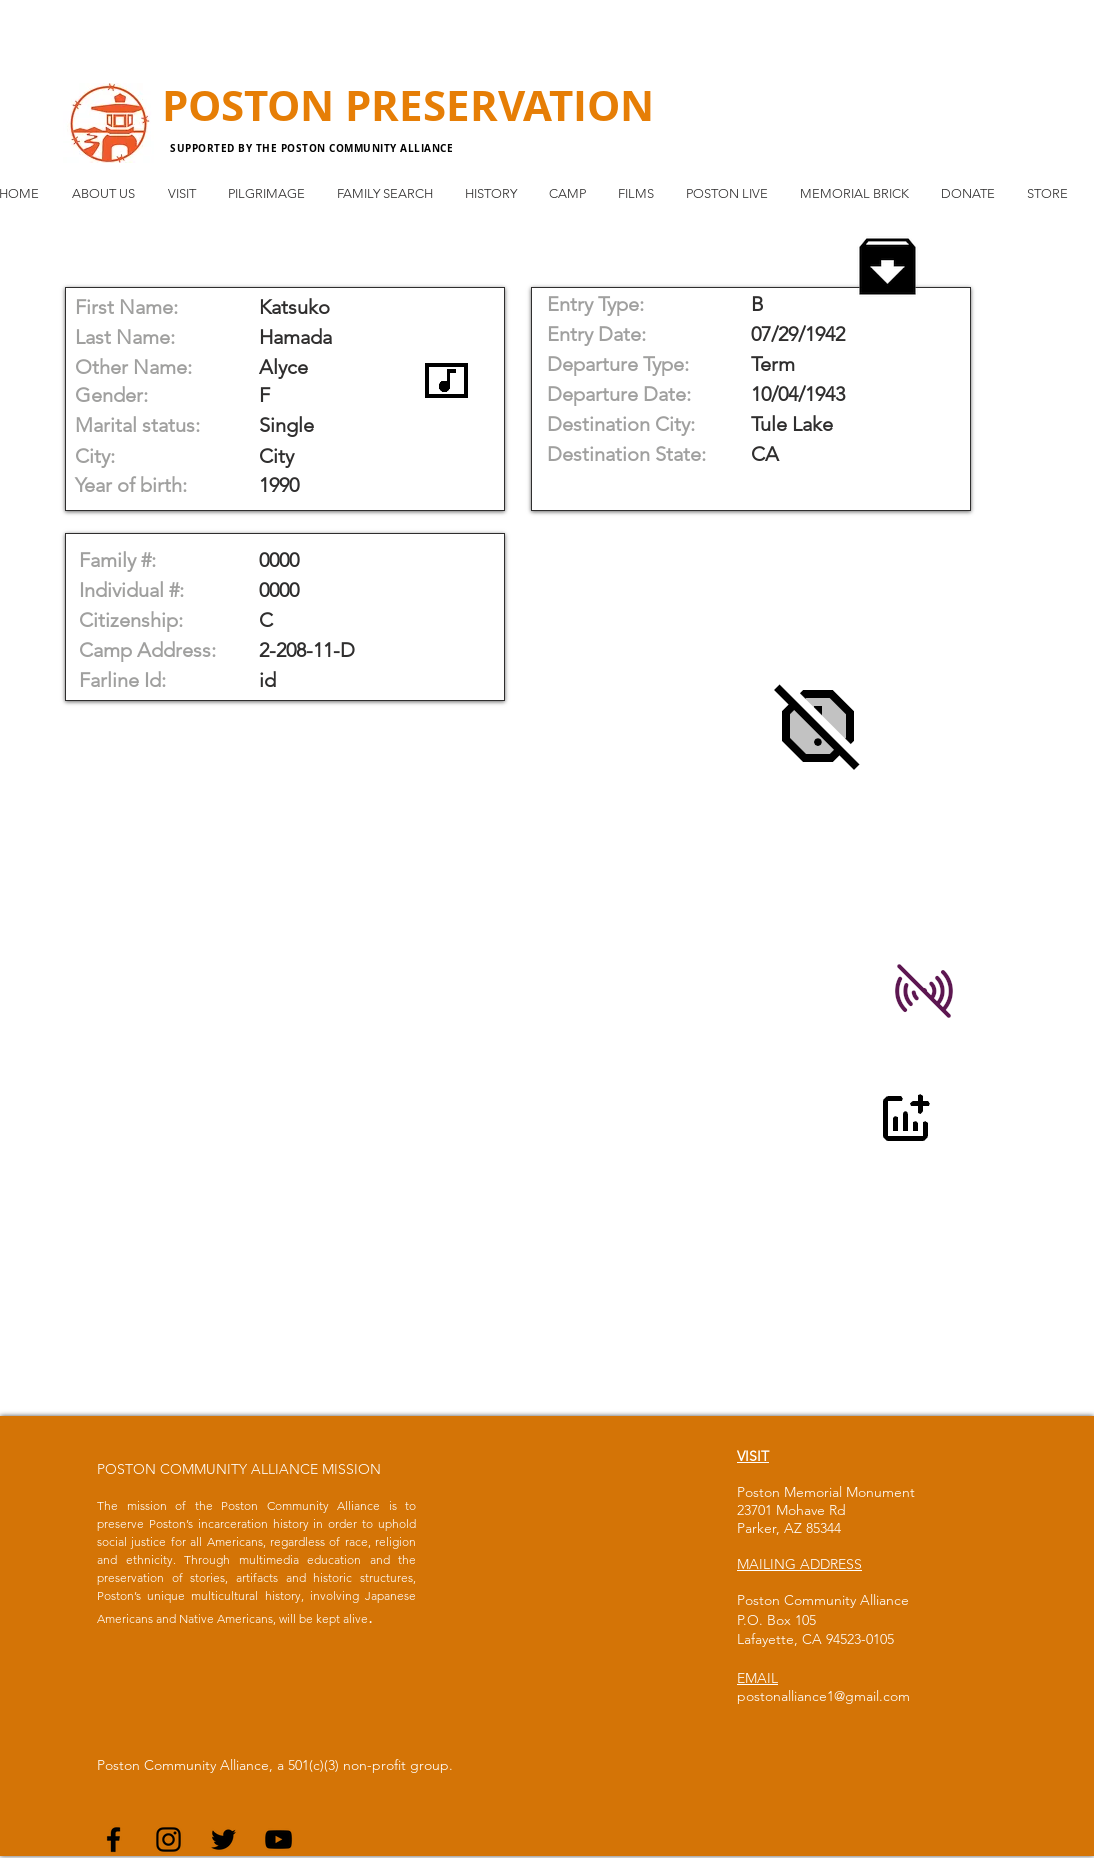 The image size is (1094, 1858). Describe the element at coordinates (924, 991) in the screenshot. I see `no signal or connection unavailable` at that location.